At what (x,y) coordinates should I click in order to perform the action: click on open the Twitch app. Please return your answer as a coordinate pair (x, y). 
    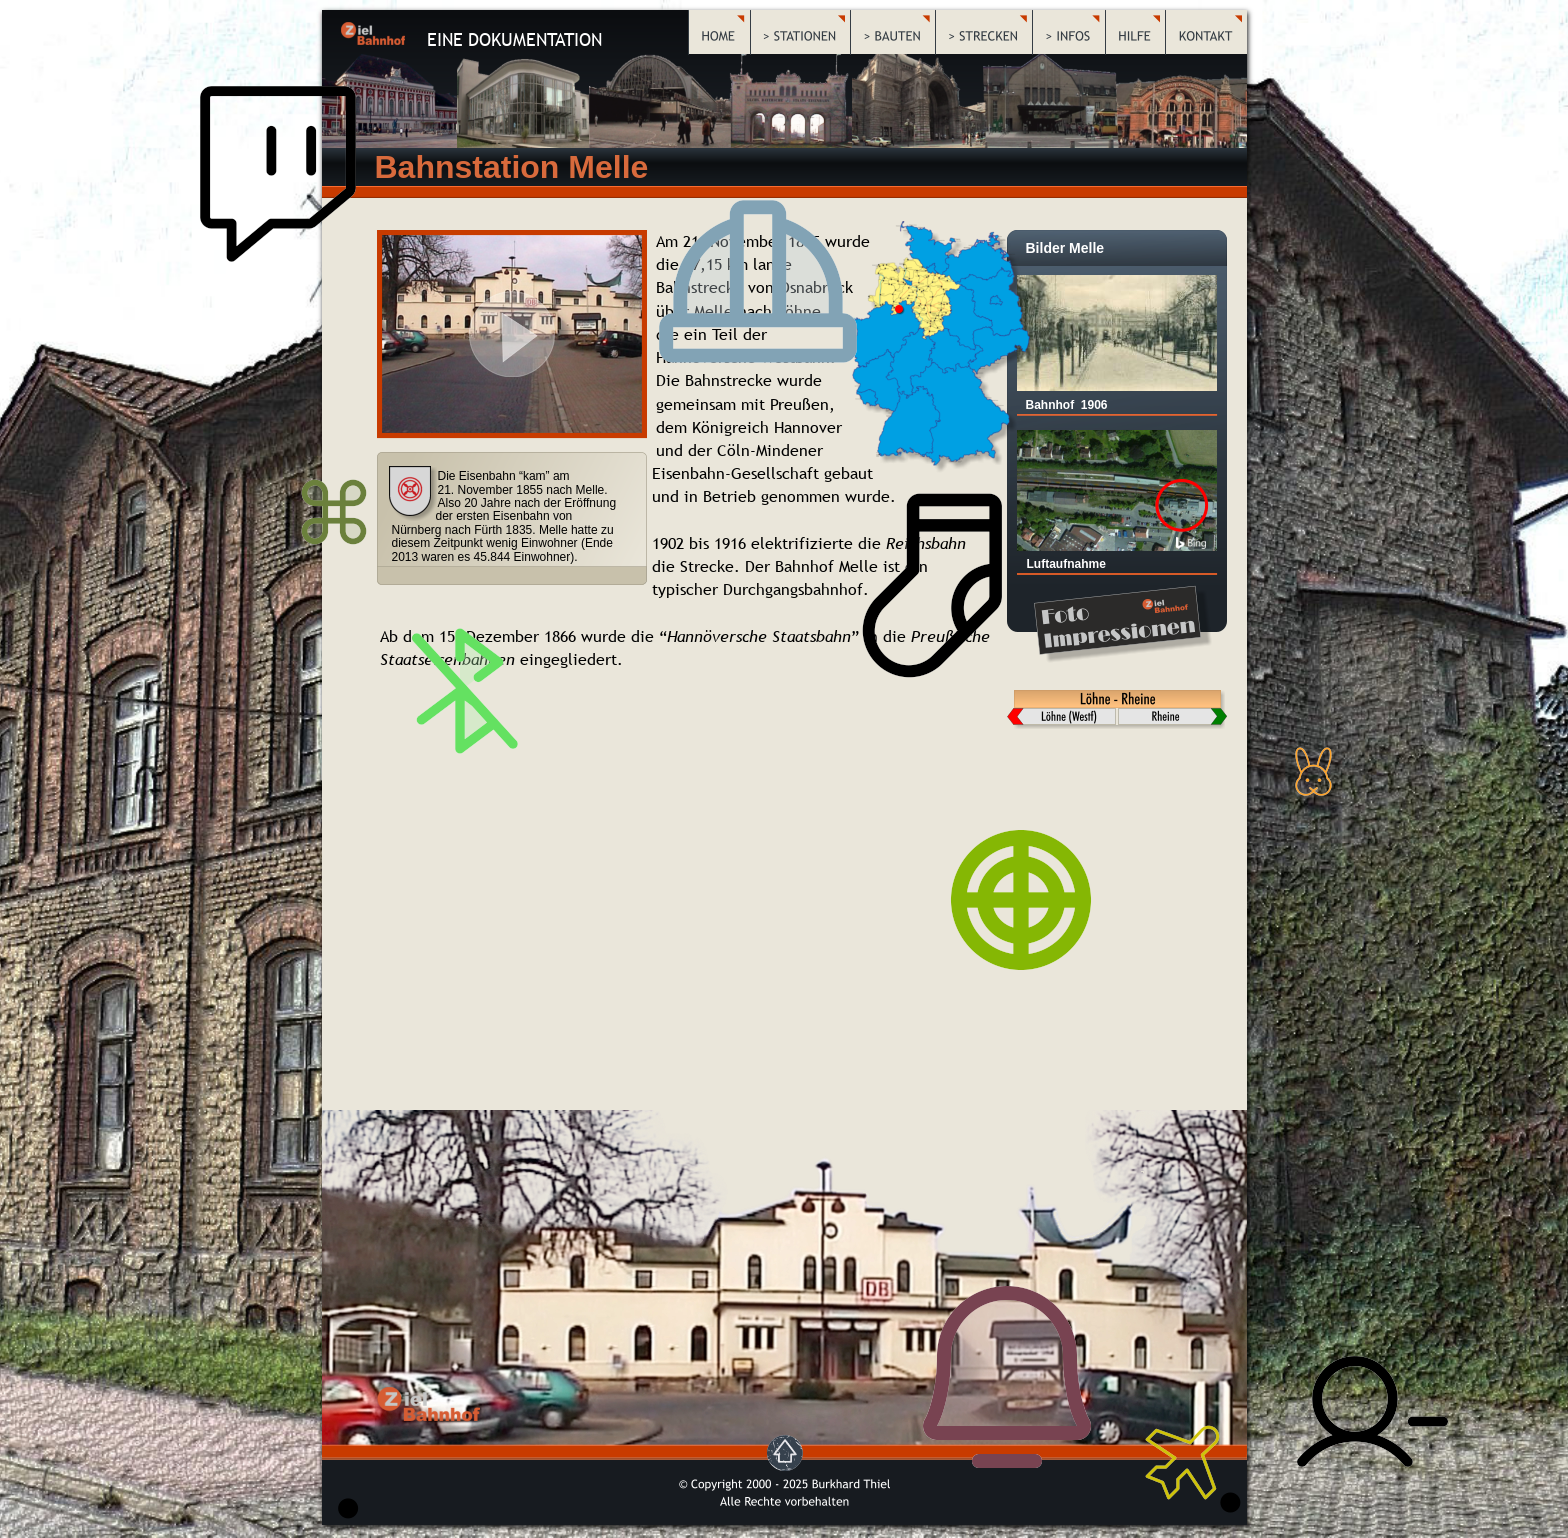
    Looking at the image, I should click on (278, 164).